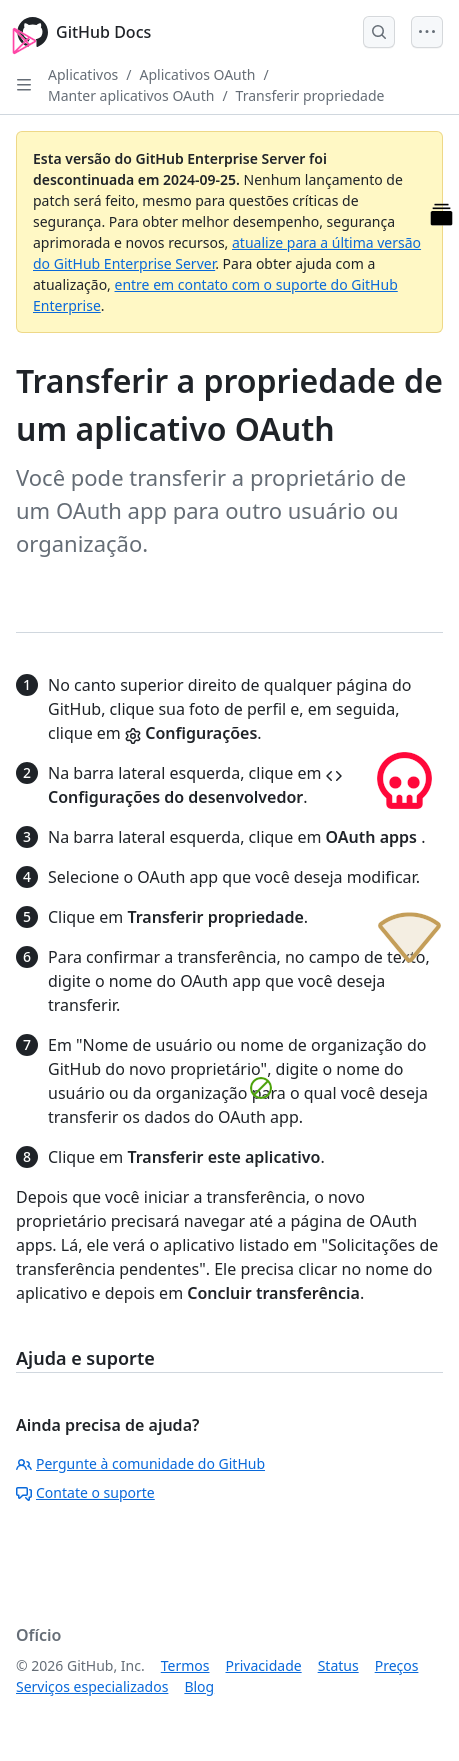 Image resolution: width=459 pixels, height=1761 pixels. What do you see at coordinates (261, 1088) in the screenshot?
I see `block or ban a user` at bounding box center [261, 1088].